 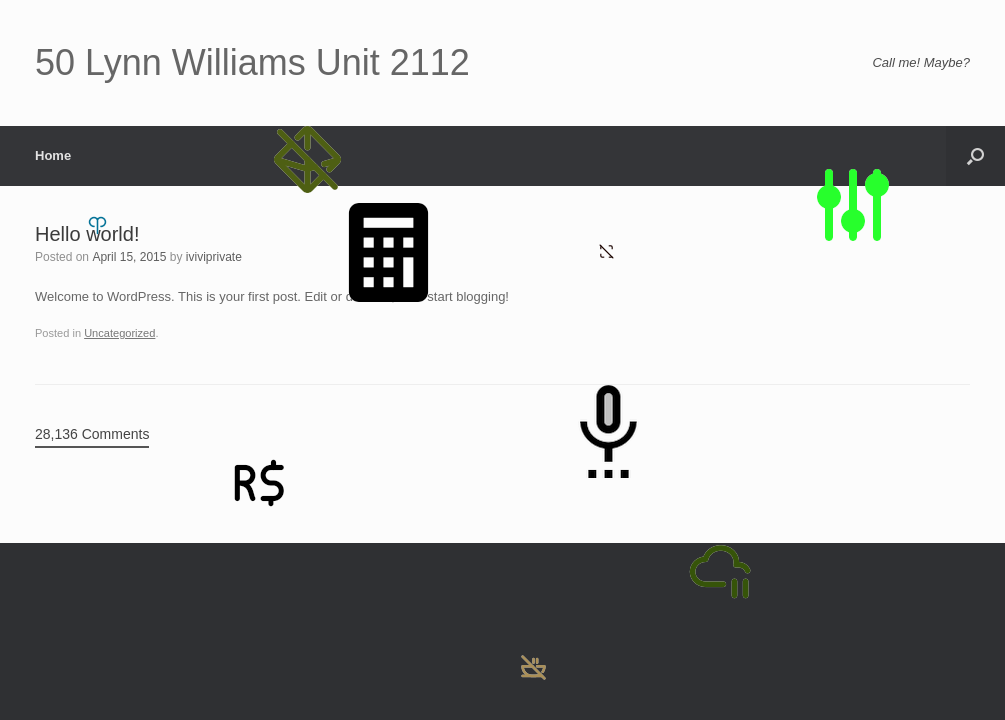 I want to click on soup or hot food unavailable, so click(x=533, y=667).